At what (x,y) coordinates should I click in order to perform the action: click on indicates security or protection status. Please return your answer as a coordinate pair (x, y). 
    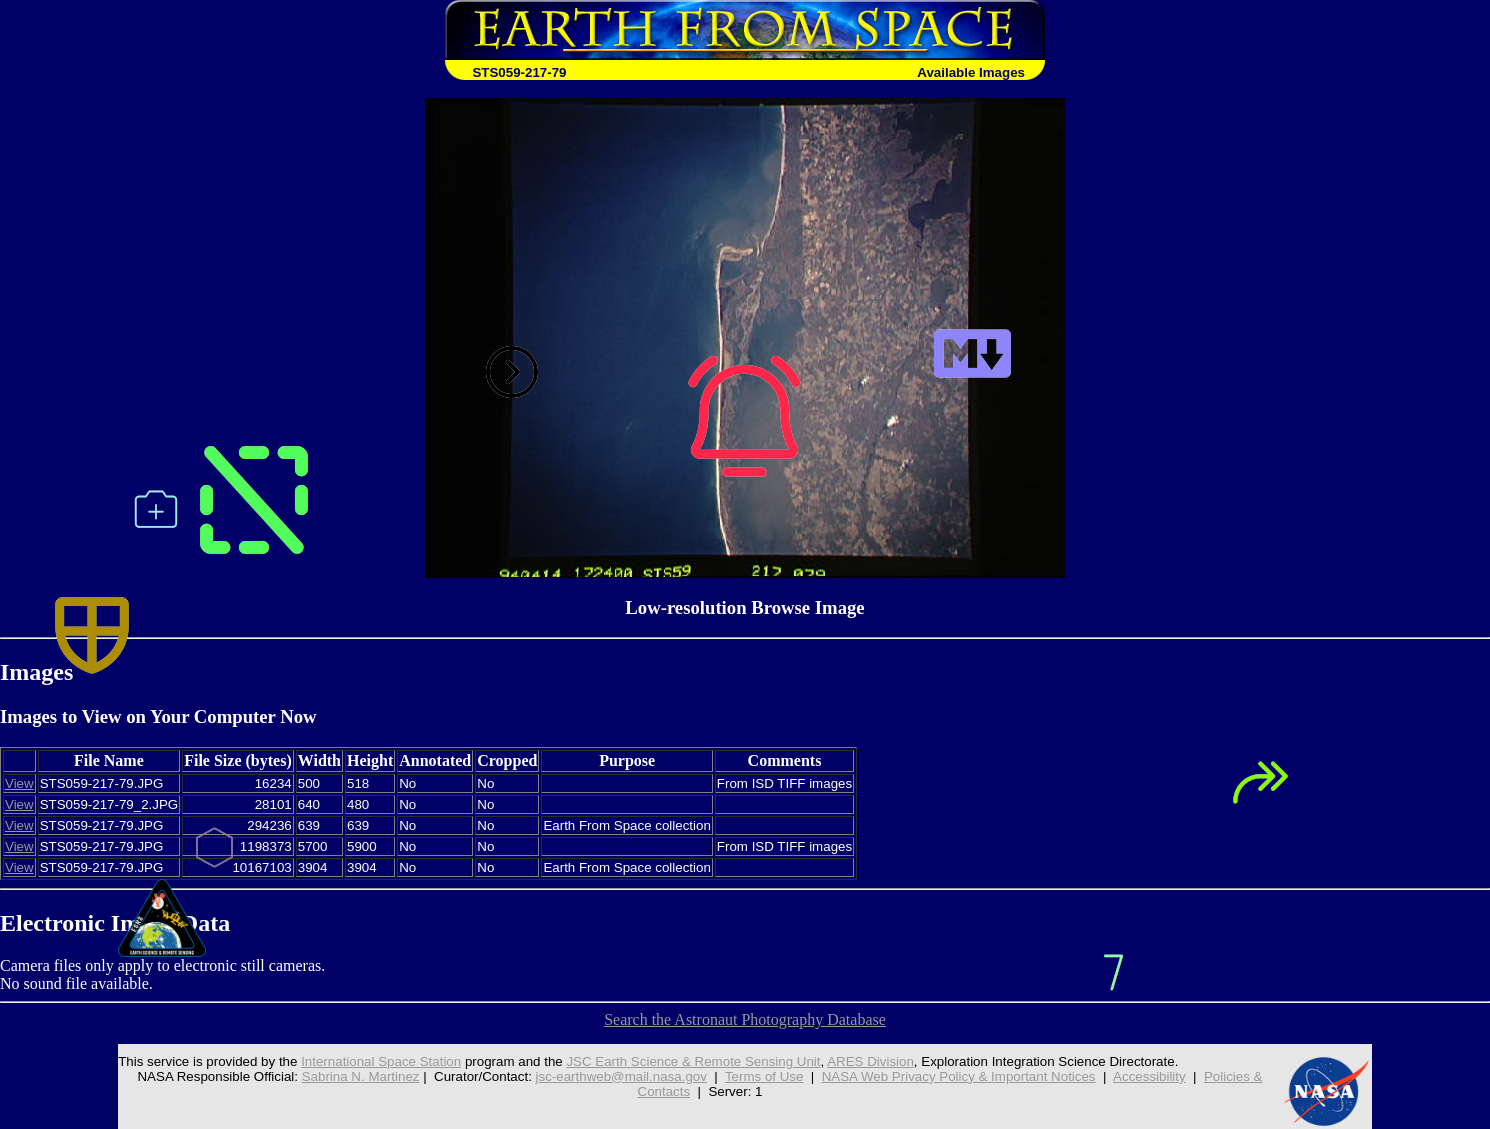
    Looking at the image, I should click on (92, 631).